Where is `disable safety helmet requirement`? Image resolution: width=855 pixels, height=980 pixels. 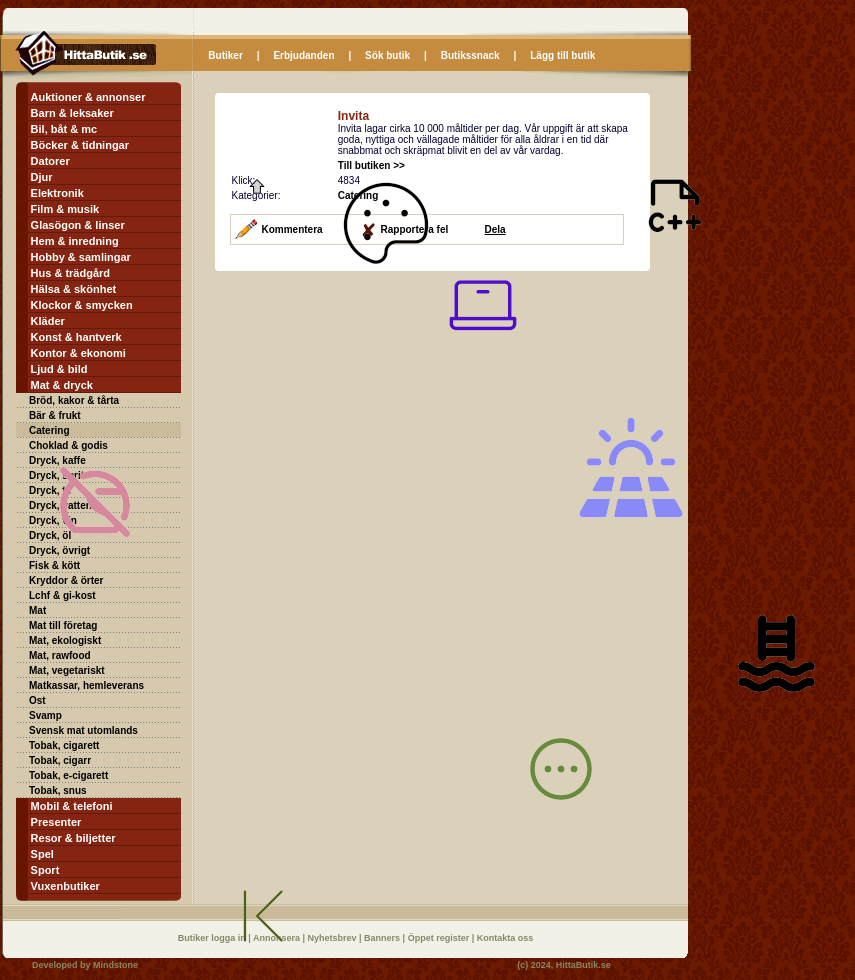 disable safety helmet requirement is located at coordinates (95, 502).